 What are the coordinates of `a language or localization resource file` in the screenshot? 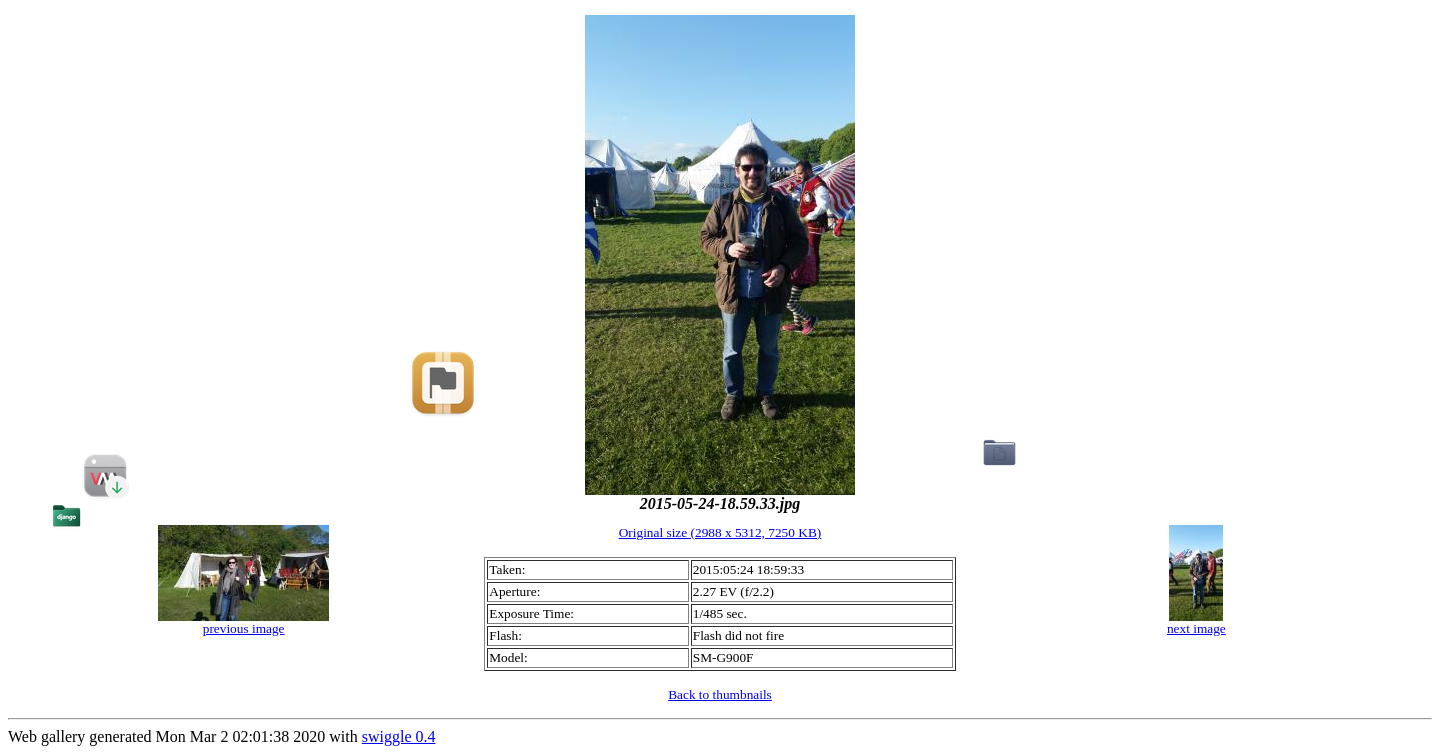 It's located at (443, 384).